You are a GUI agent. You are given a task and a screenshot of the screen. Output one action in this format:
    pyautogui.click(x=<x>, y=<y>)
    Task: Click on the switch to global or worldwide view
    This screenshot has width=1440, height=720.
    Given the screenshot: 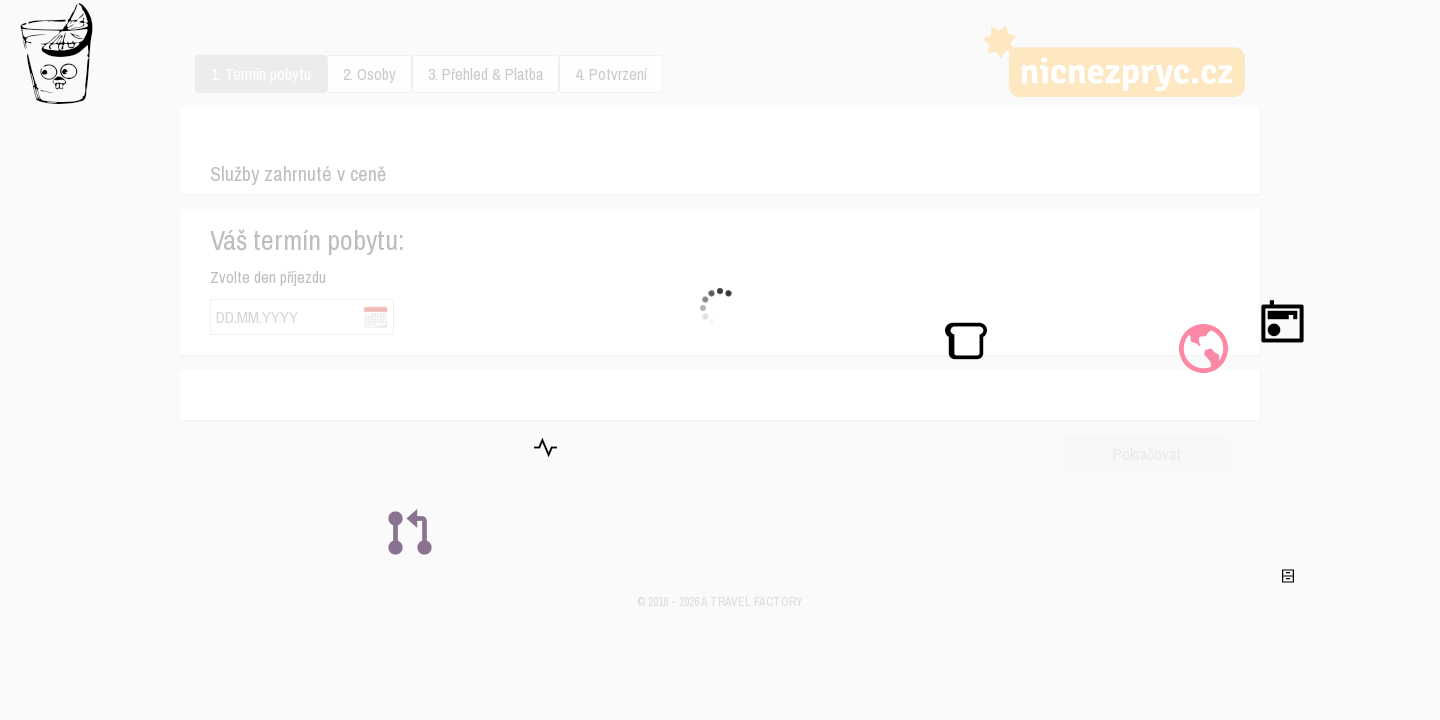 What is the action you would take?
    pyautogui.click(x=1203, y=348)
    